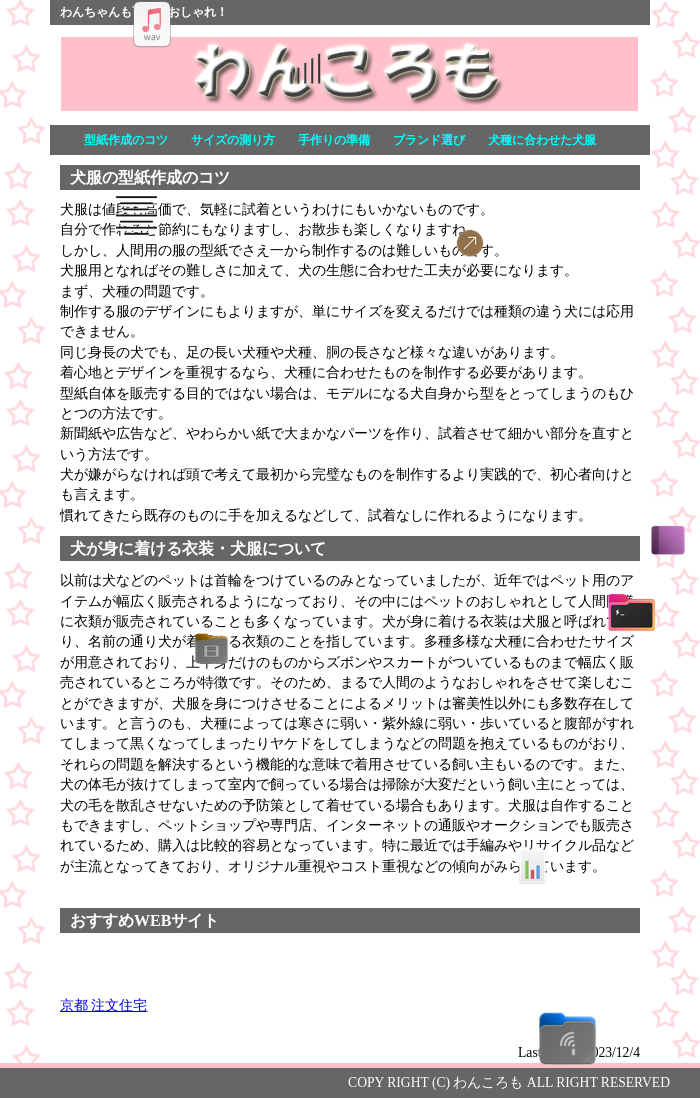  Describe the element at coordinates (152, 24) in the screenshot. I see `a wav audio file` at that location.